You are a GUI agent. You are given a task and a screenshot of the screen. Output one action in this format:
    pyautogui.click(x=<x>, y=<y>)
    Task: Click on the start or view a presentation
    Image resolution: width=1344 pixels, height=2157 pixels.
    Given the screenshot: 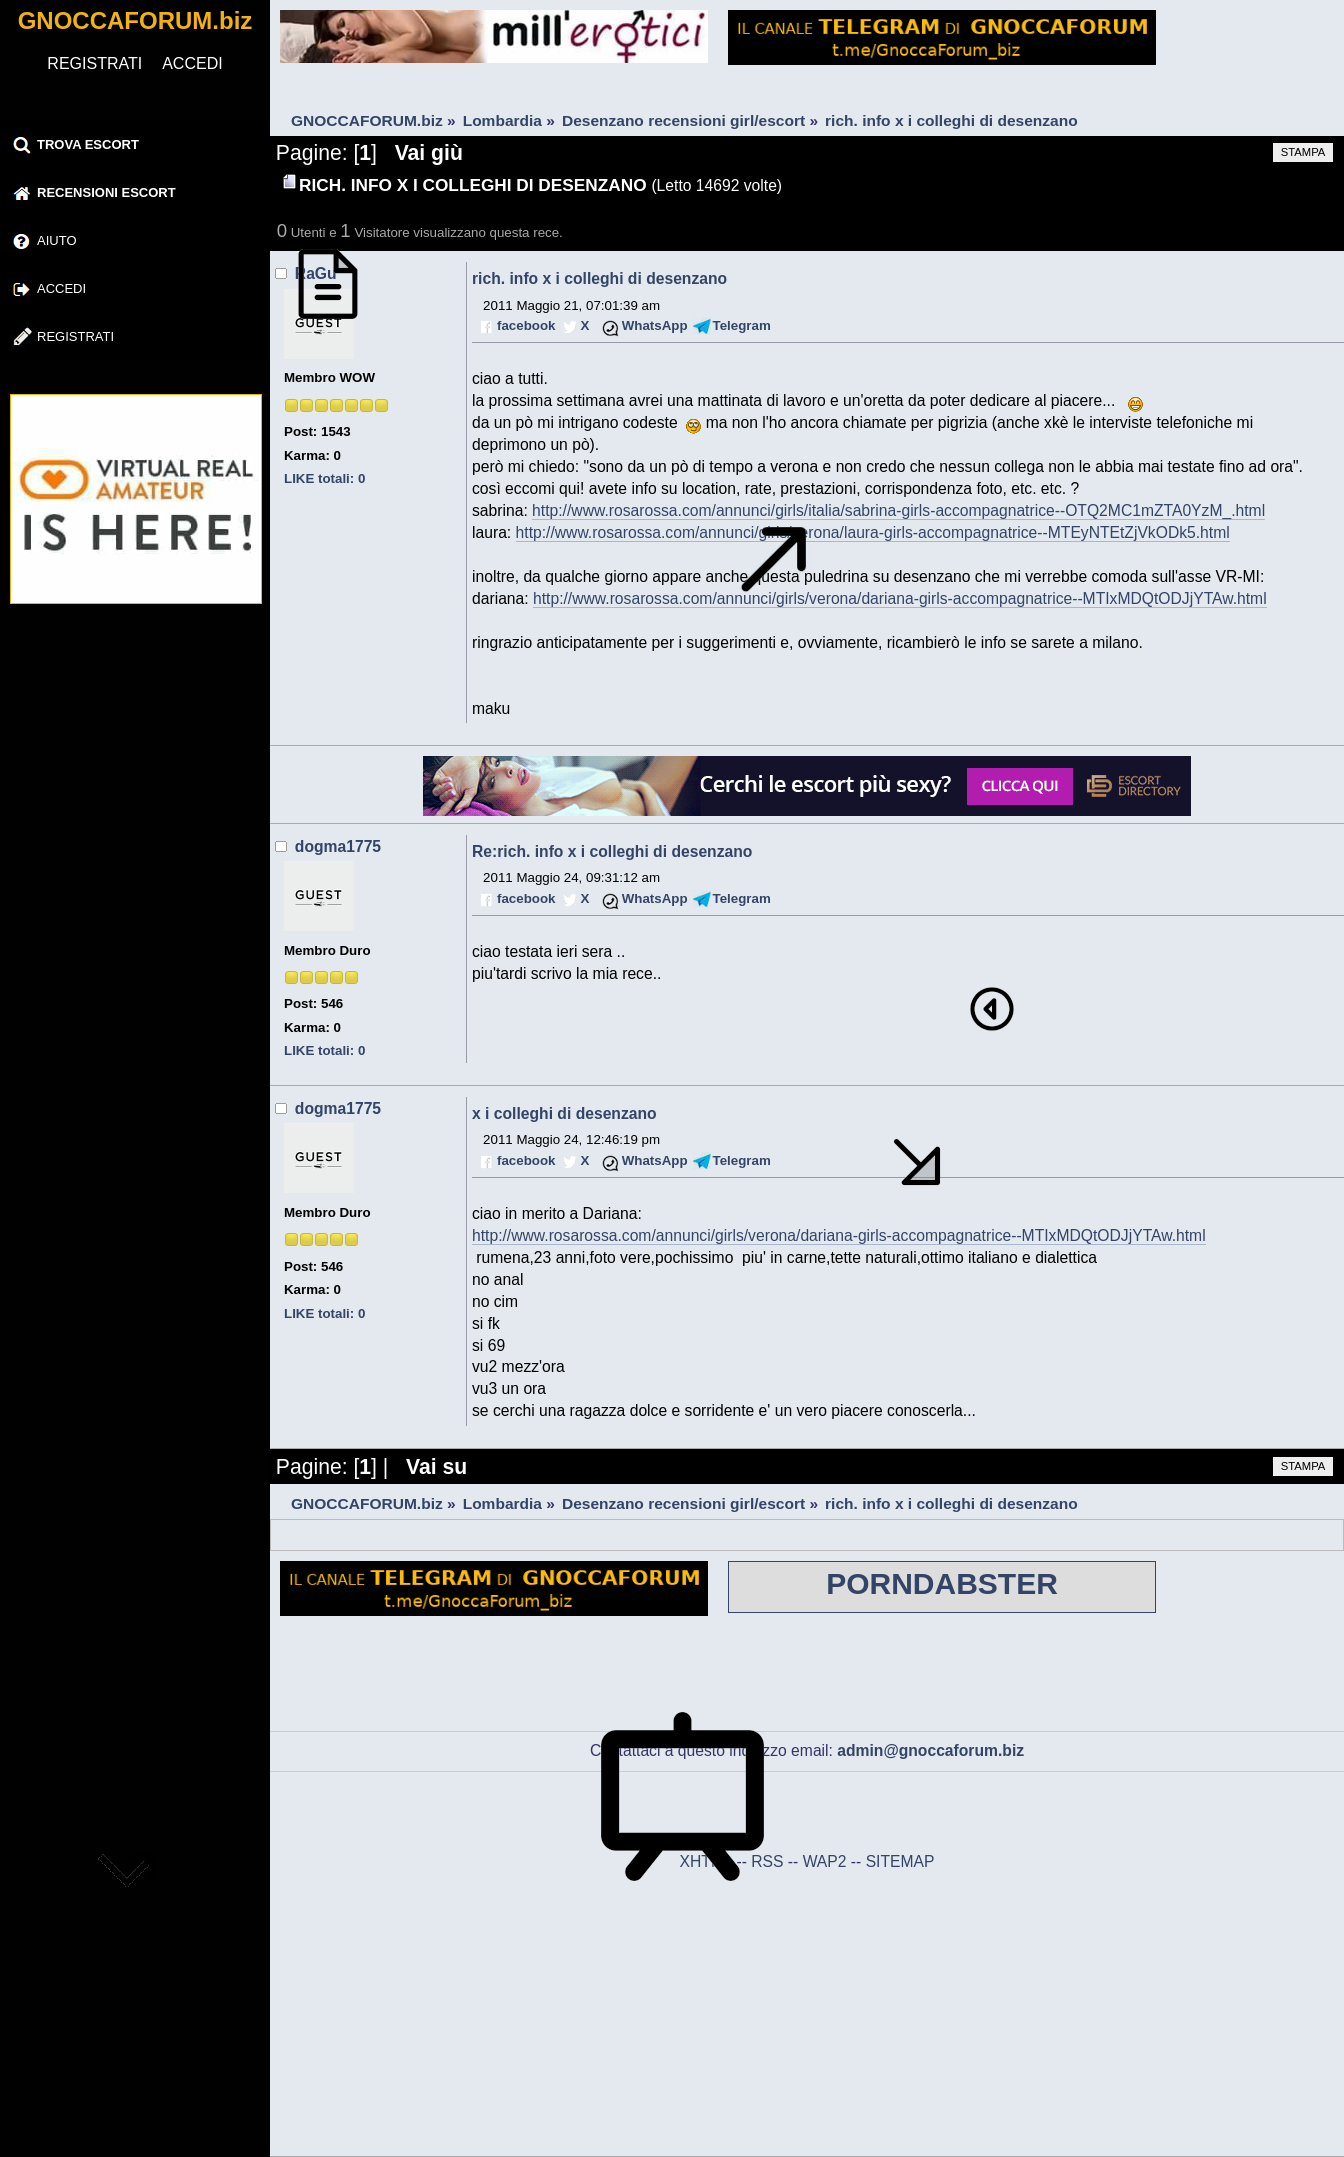 What is the action you would take?
    pyautogui.click(x=682, y=1799)
    